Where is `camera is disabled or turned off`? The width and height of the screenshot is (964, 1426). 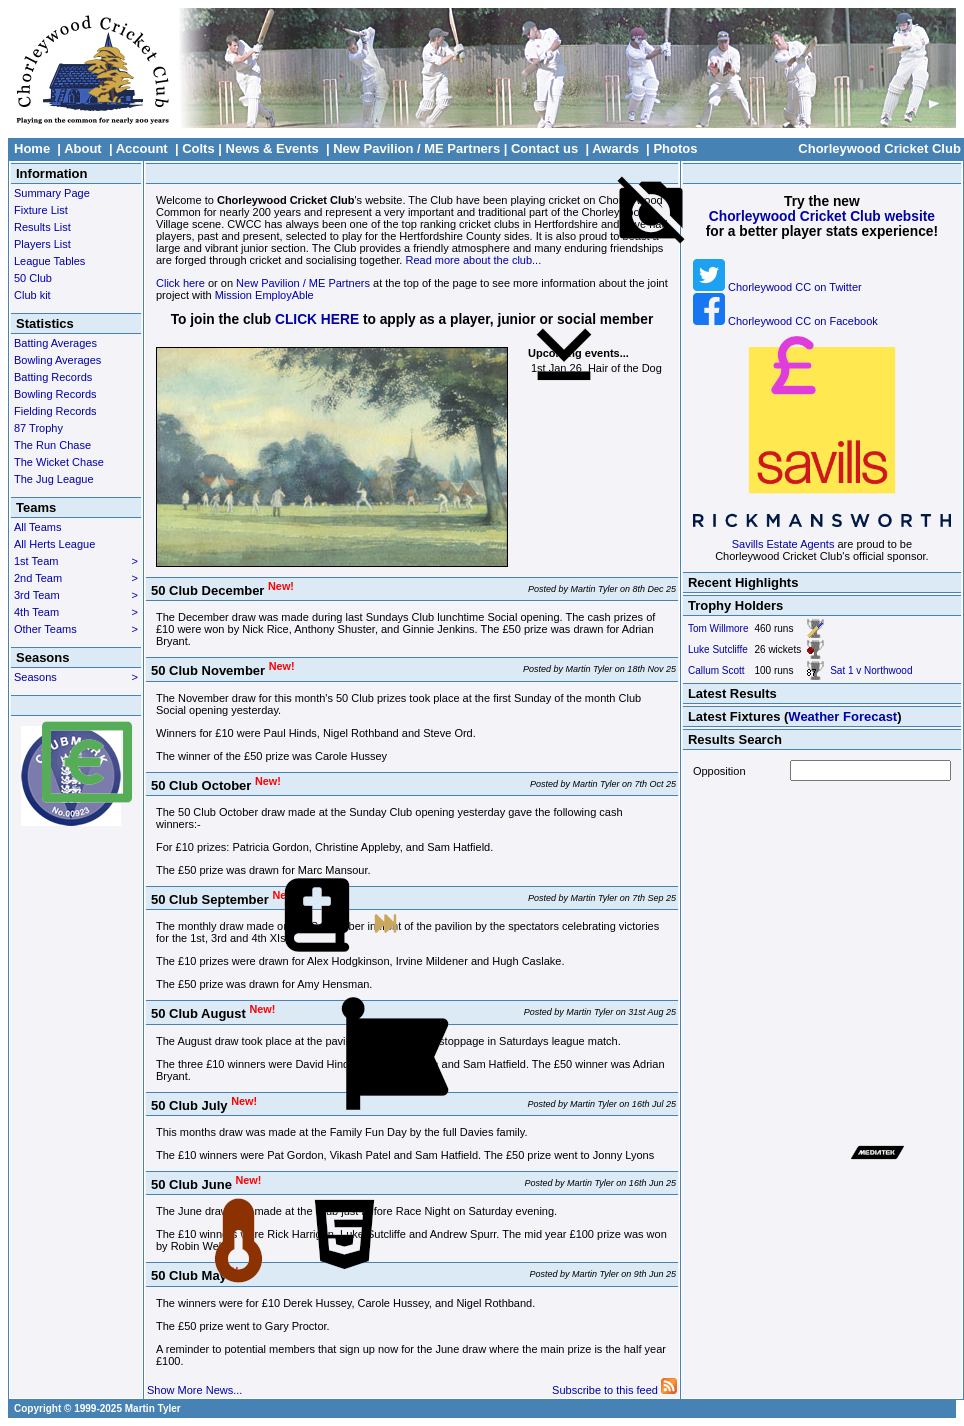
camera is disabled or turned off is located at coordinates (651, 210).